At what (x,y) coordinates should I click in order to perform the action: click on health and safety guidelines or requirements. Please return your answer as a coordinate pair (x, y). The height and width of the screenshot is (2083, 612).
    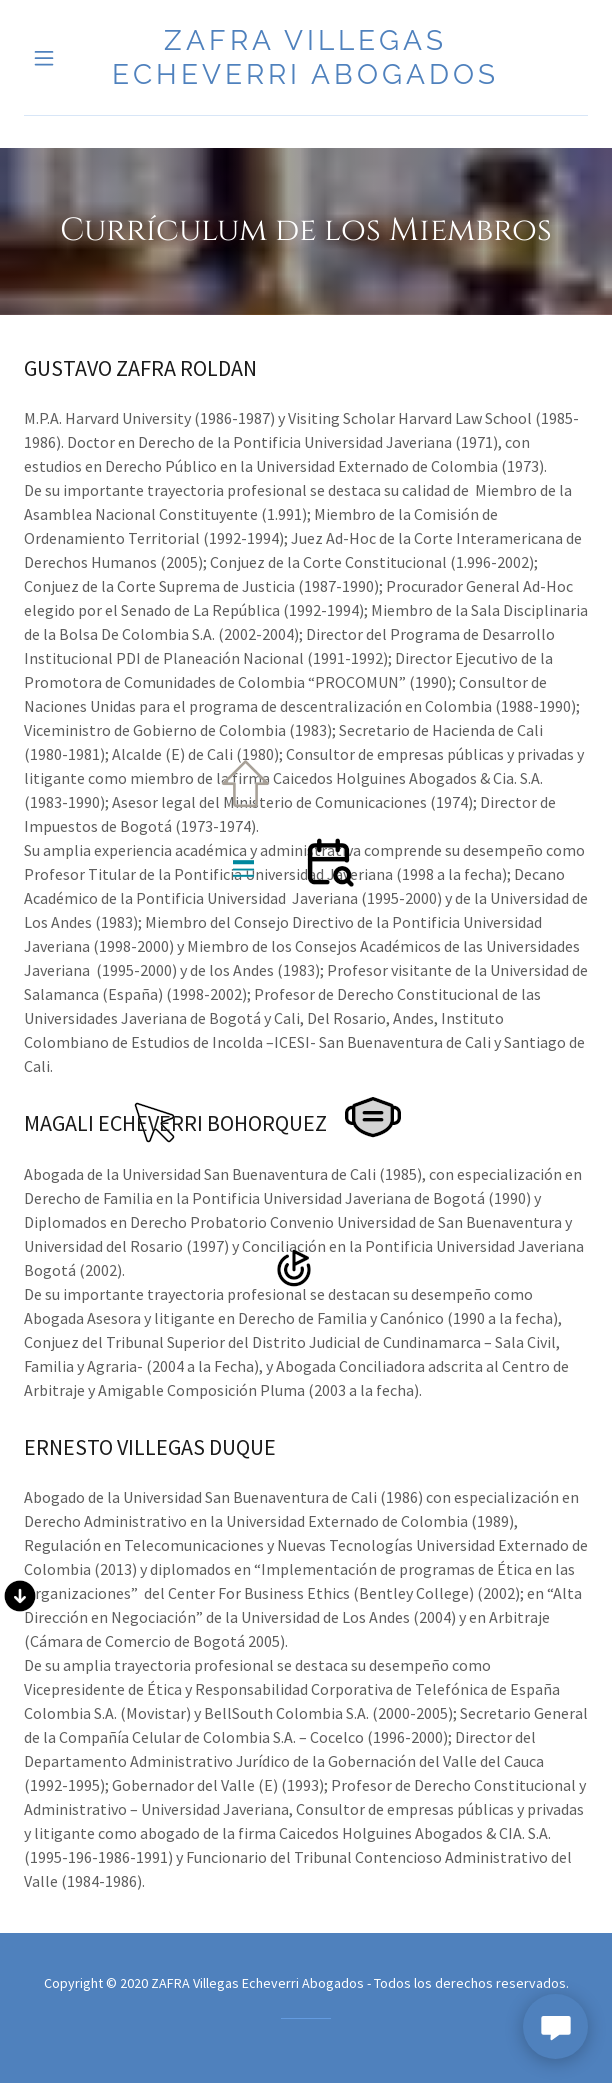
    Looking at the image, I should click on (373, 1118).